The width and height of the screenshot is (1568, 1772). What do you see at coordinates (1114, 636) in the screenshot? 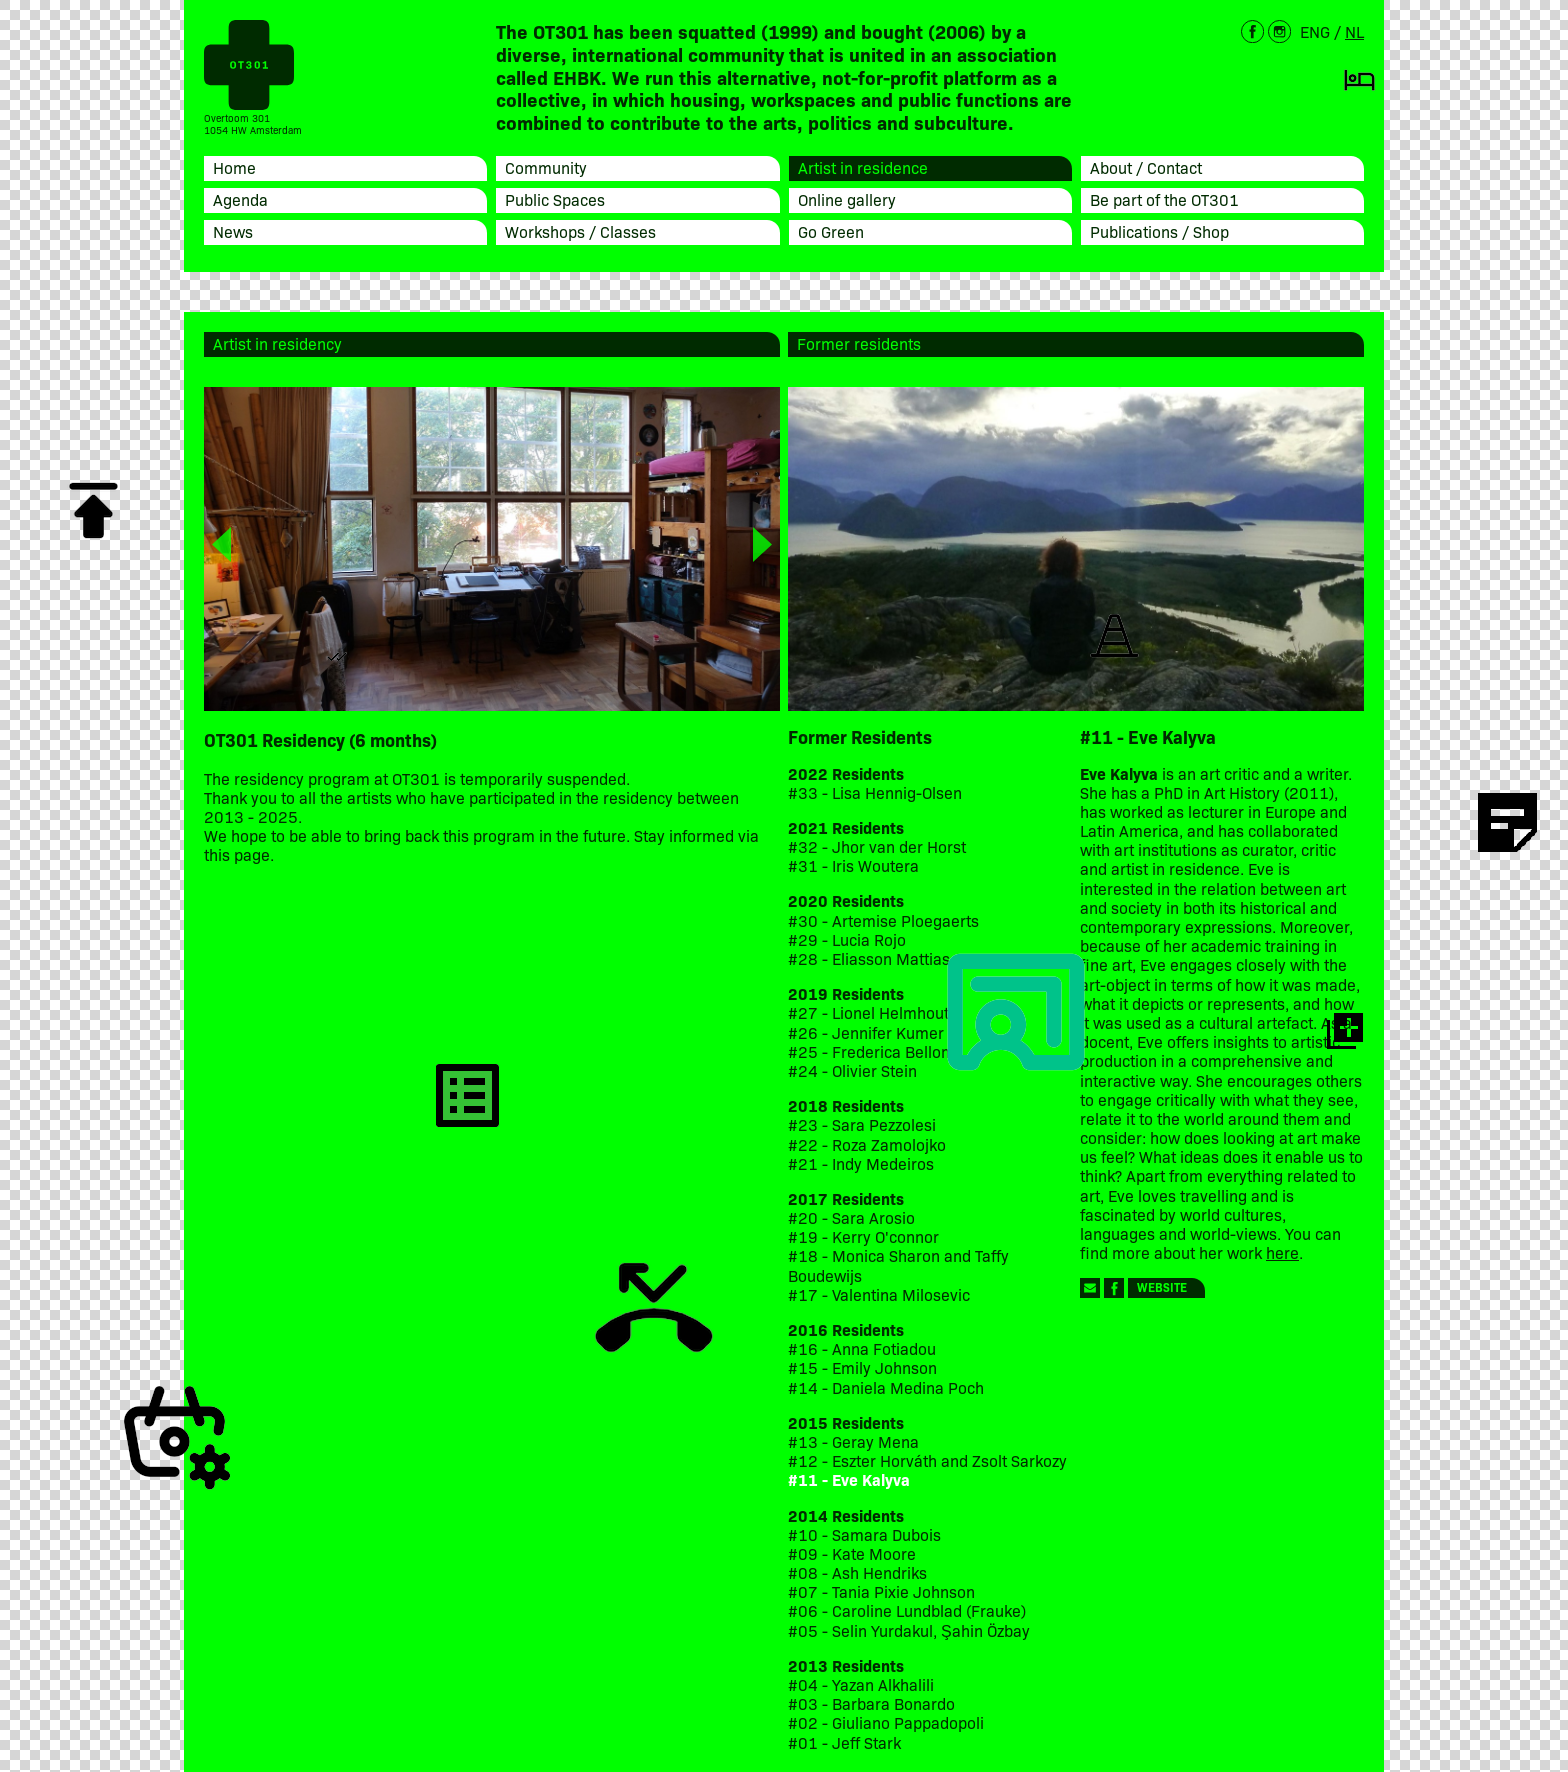
I see `indicates an area under construction or maintenance` at bounding box center [1114, 636].